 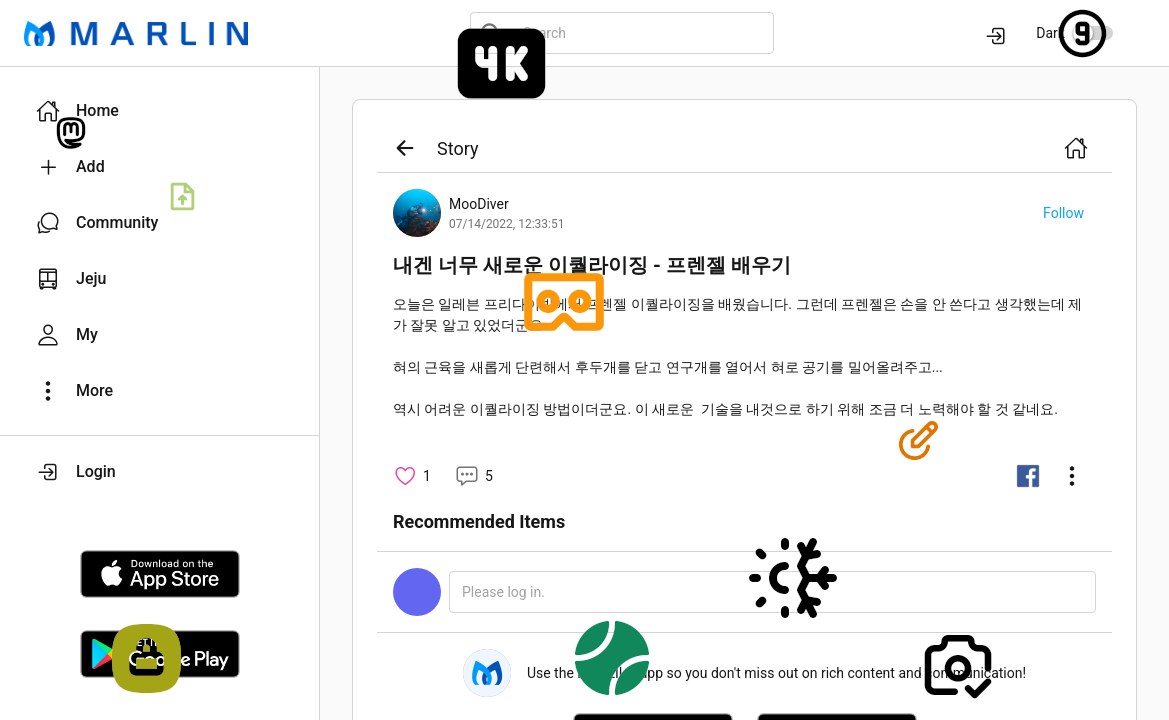 I want to click on open Mastodon app, so click(x=71, y=133).